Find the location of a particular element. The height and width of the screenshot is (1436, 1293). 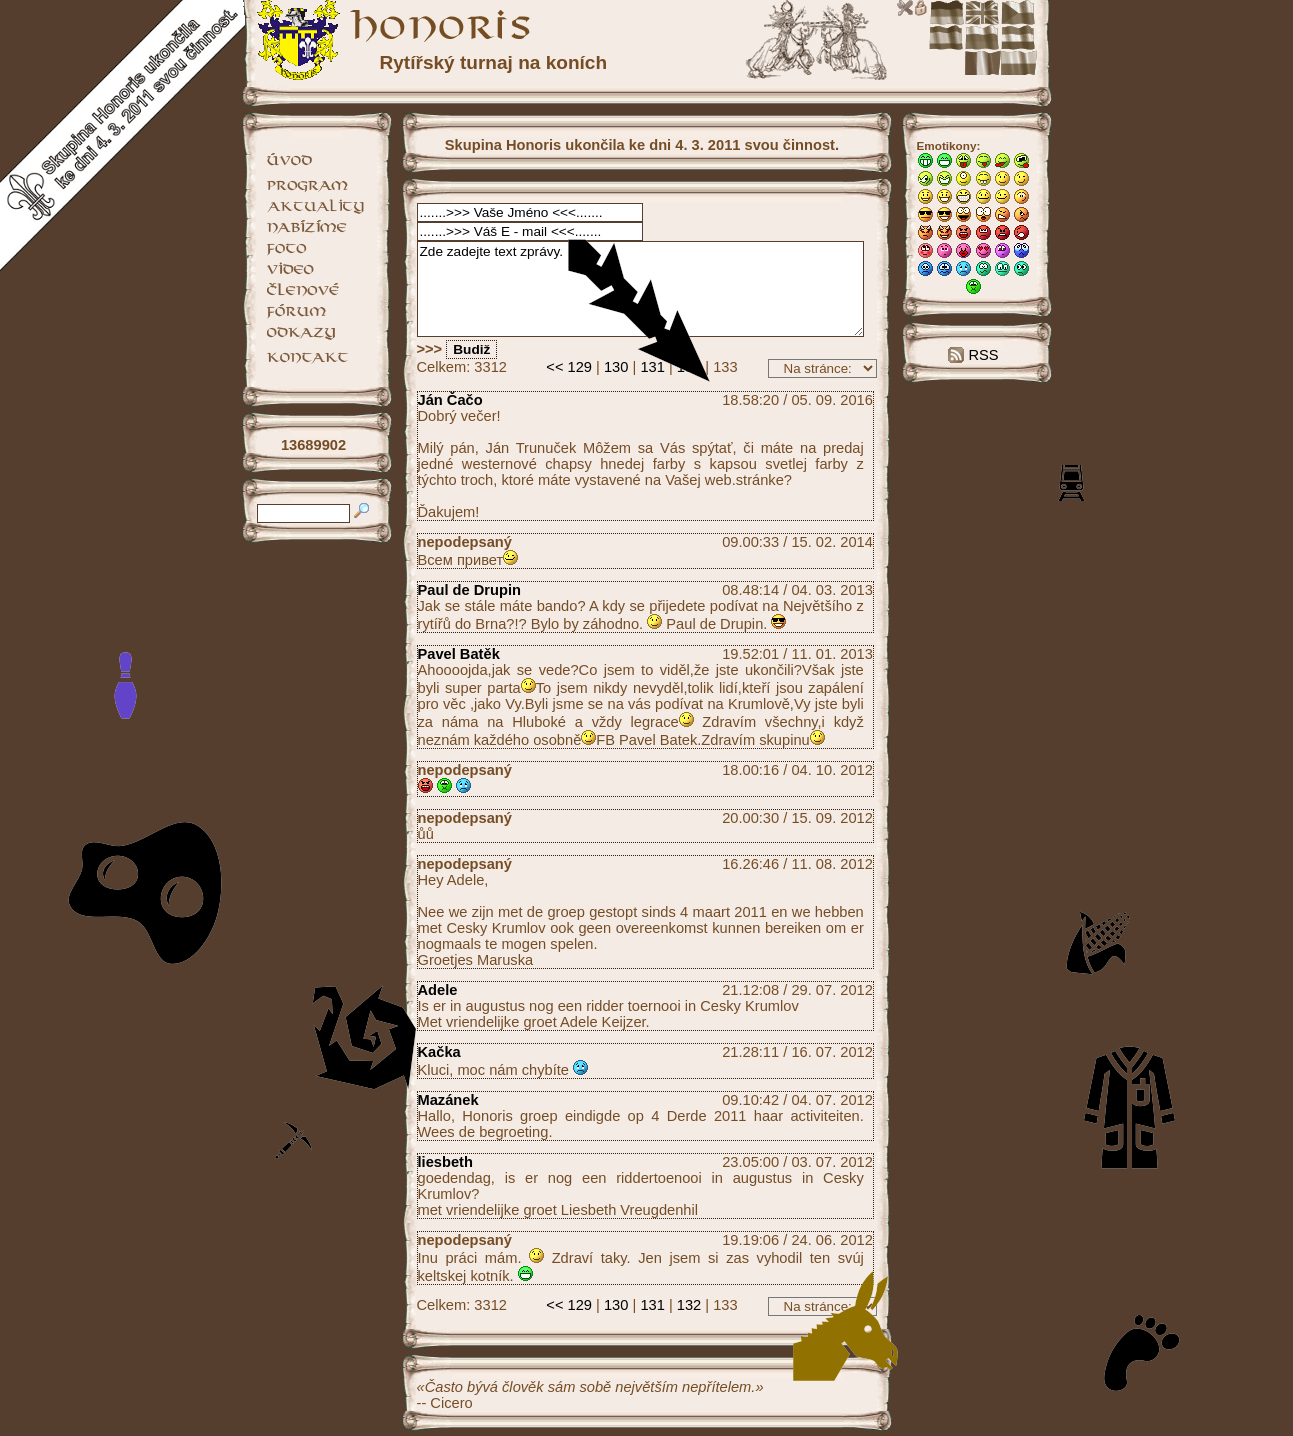

access subway or metro transit information is located at coordinates (1071, 482).